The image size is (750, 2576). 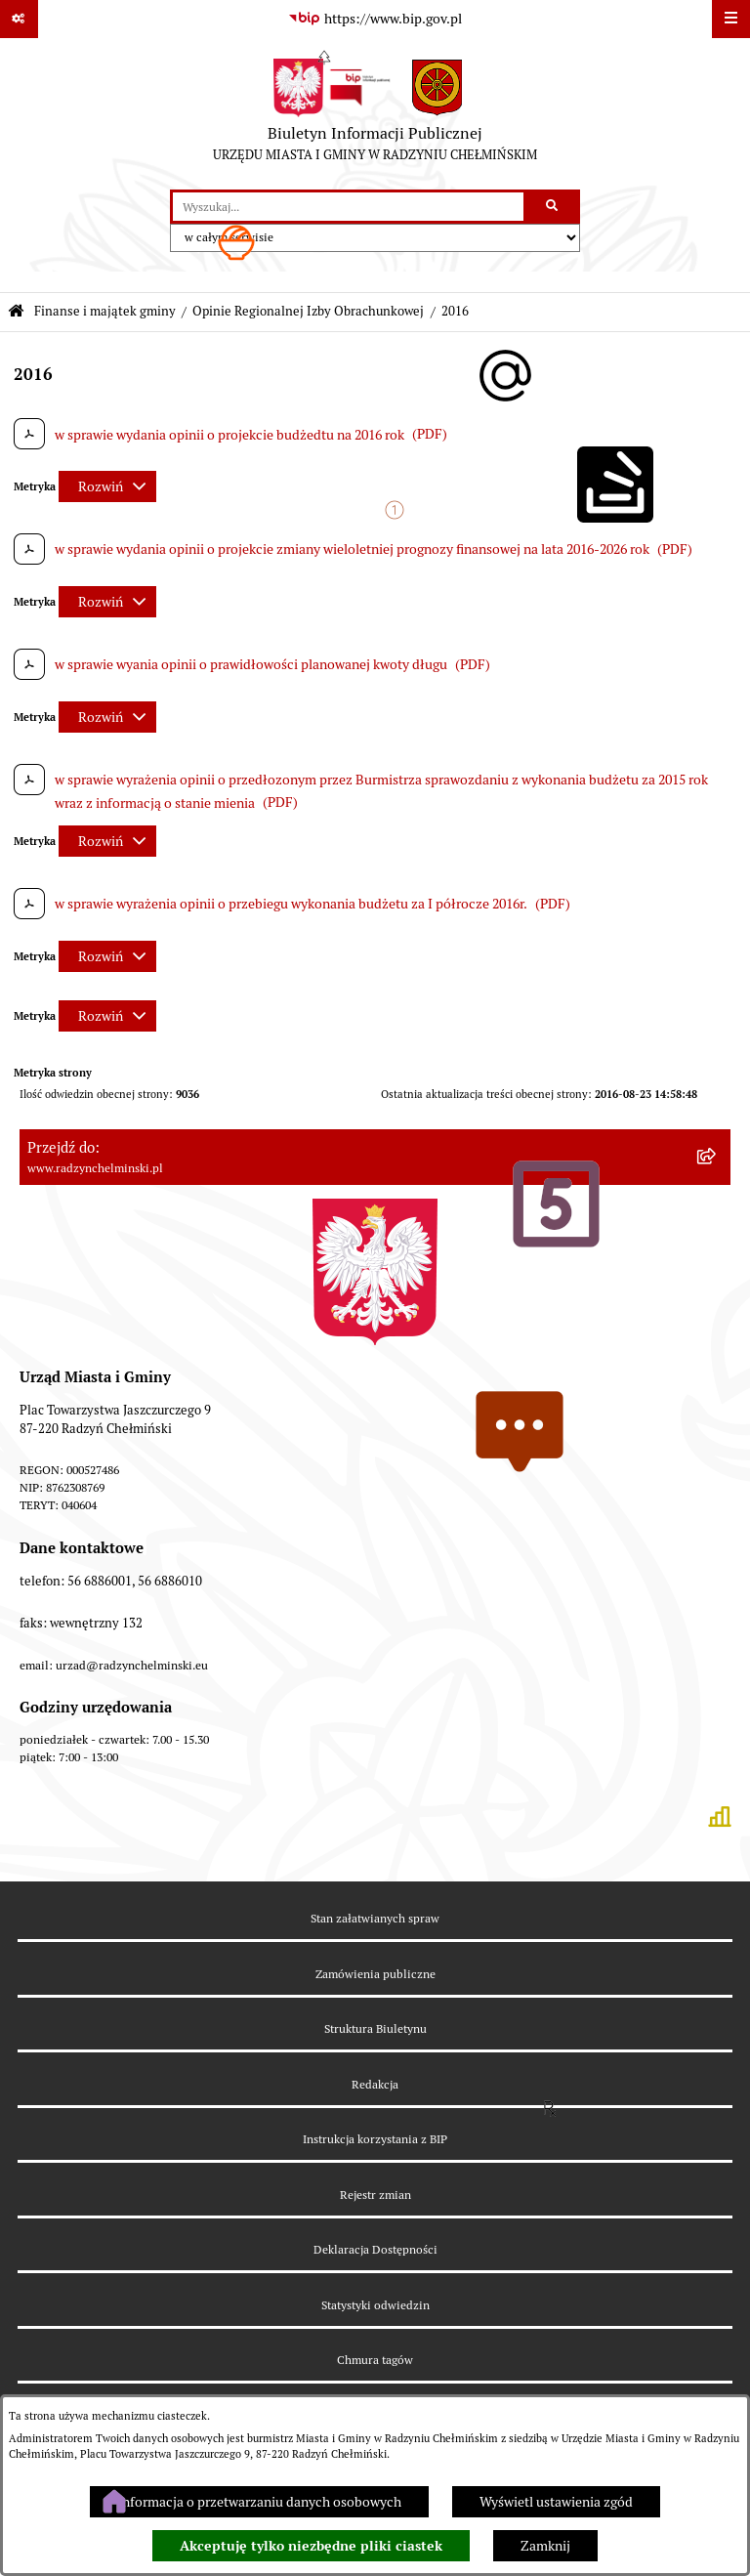 I want to click on open chat or messaging, so click(x=520, y=1428).